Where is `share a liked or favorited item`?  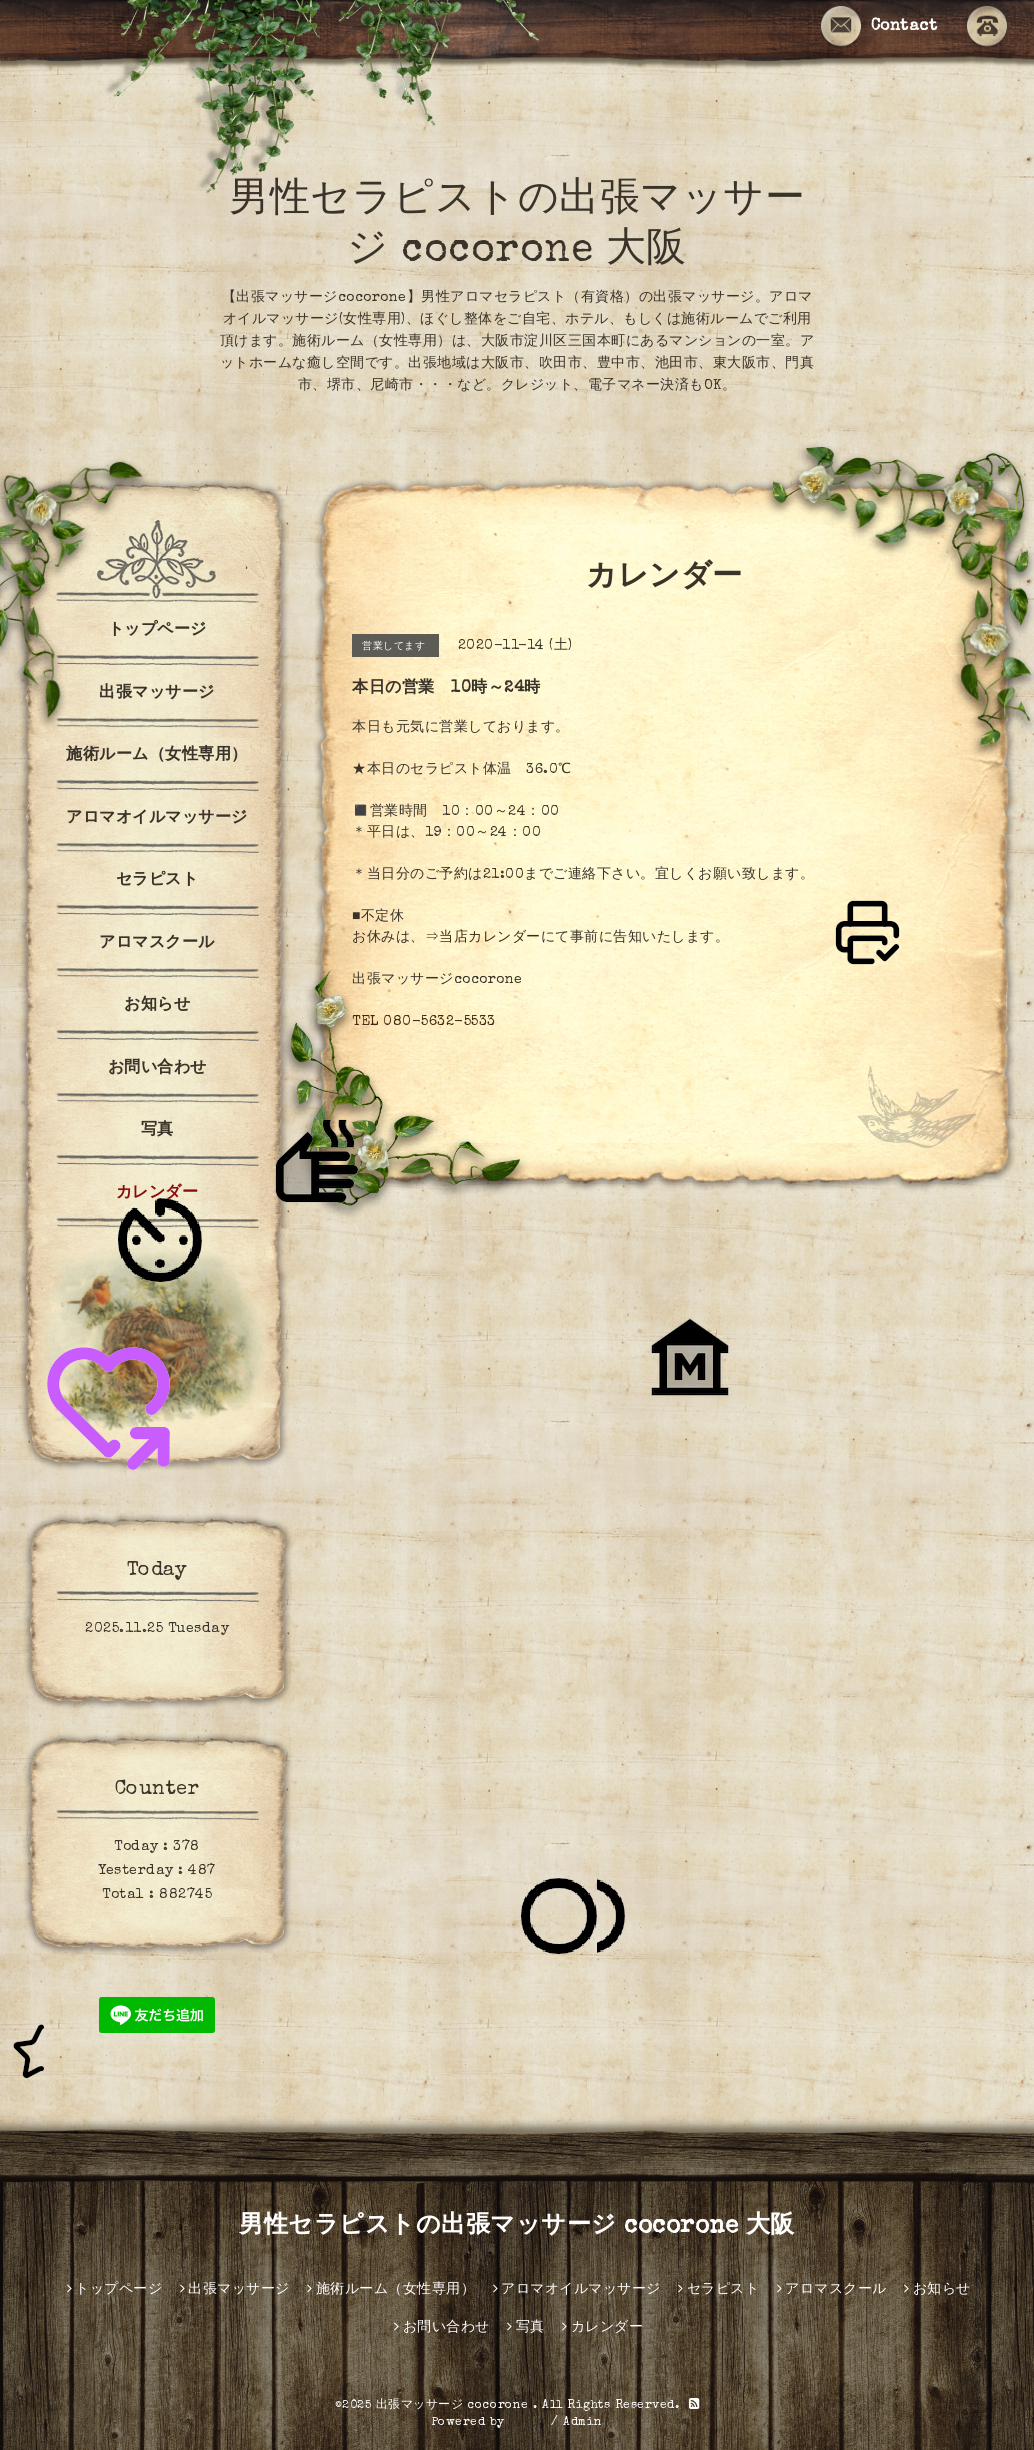
share a liked or favorited item is located at coordinates (108, 1402).